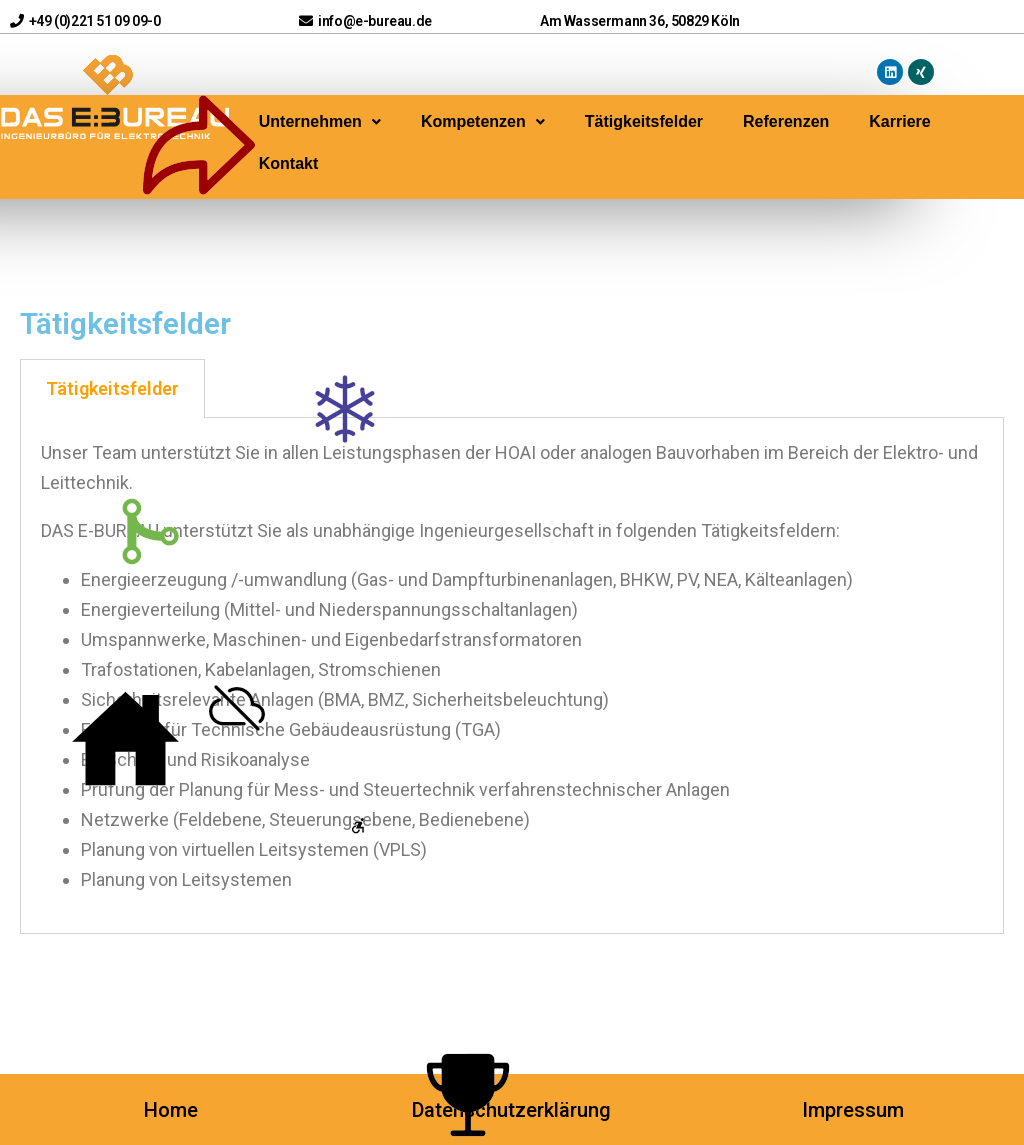 The width and height of the screenshot is (1024, 1145). What do you see at coordinates (345, 409) in the screenshot?
I see `indicates cold or winter weather conditions` at bounding box center [345, 409].